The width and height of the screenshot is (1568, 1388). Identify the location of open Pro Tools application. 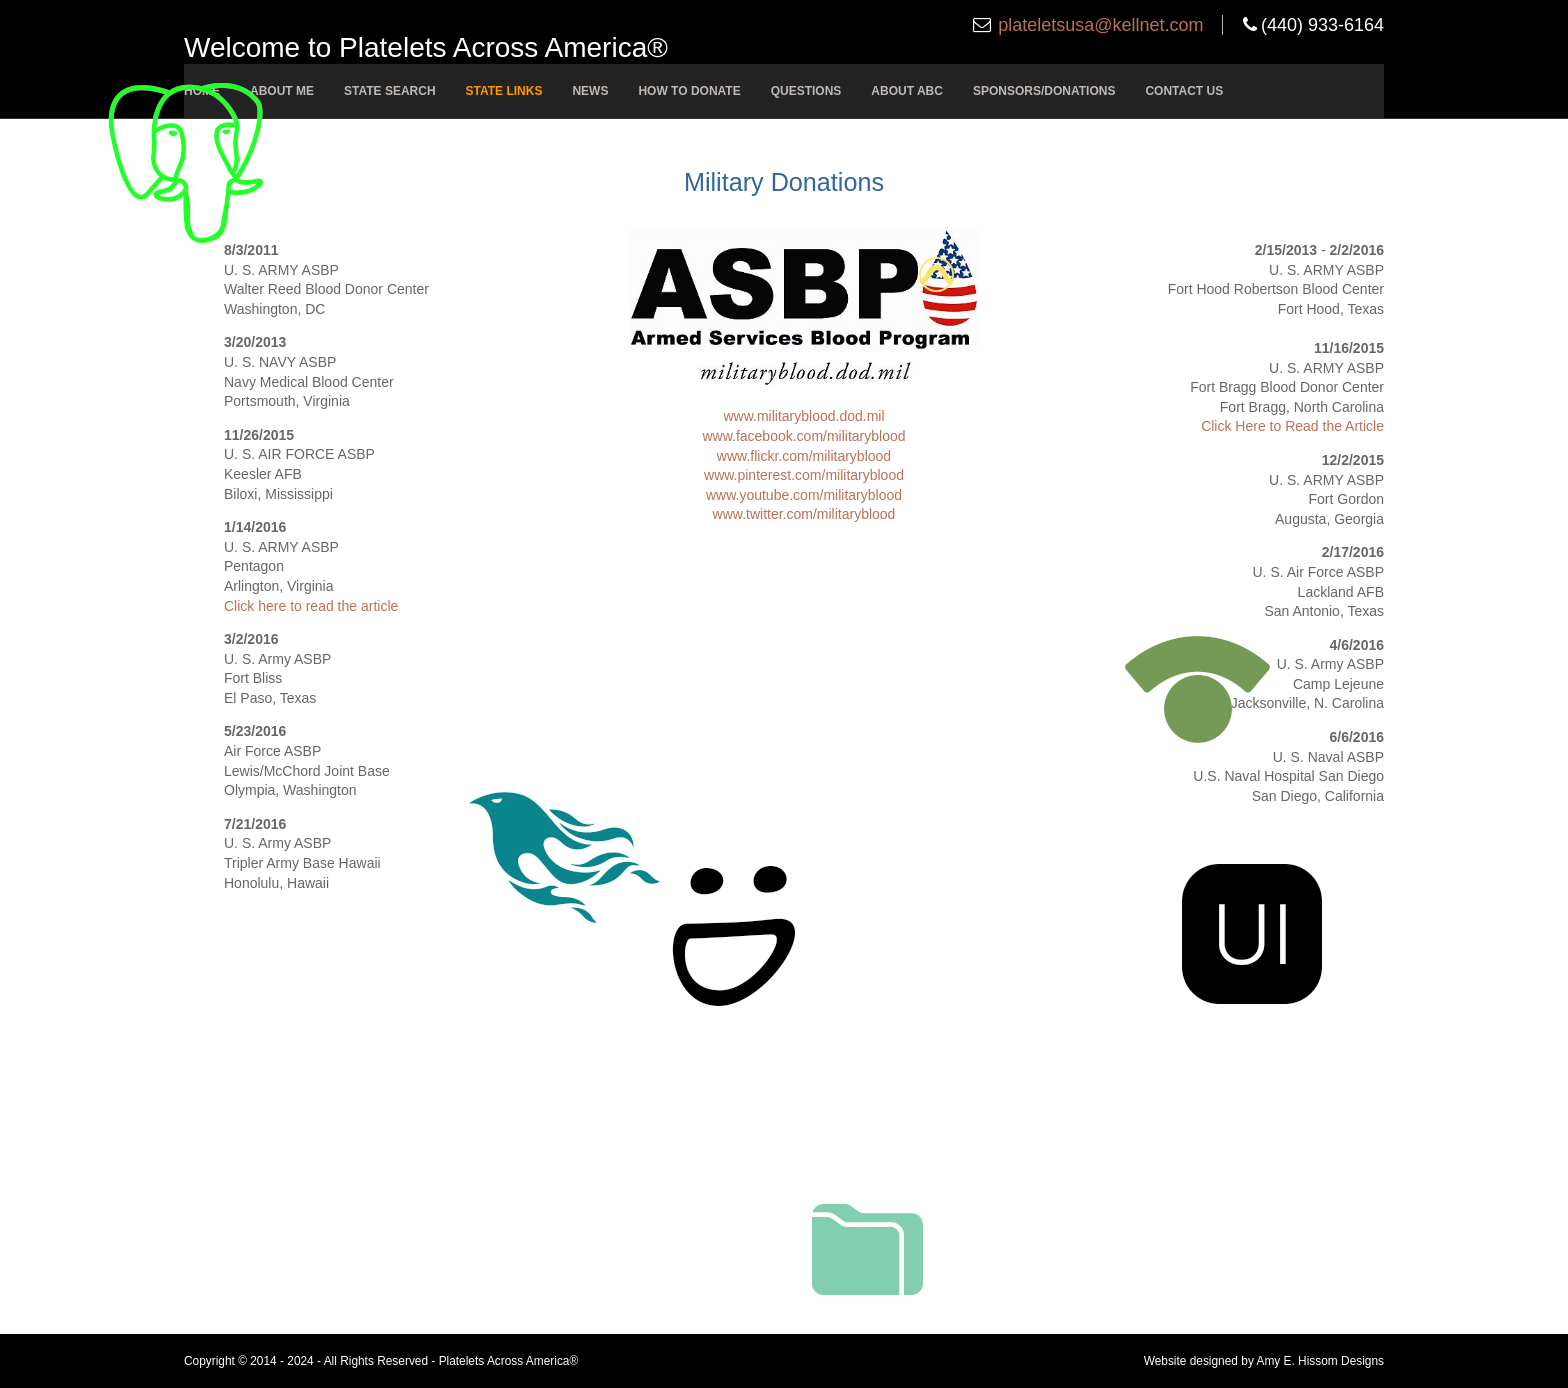
(936, 274).